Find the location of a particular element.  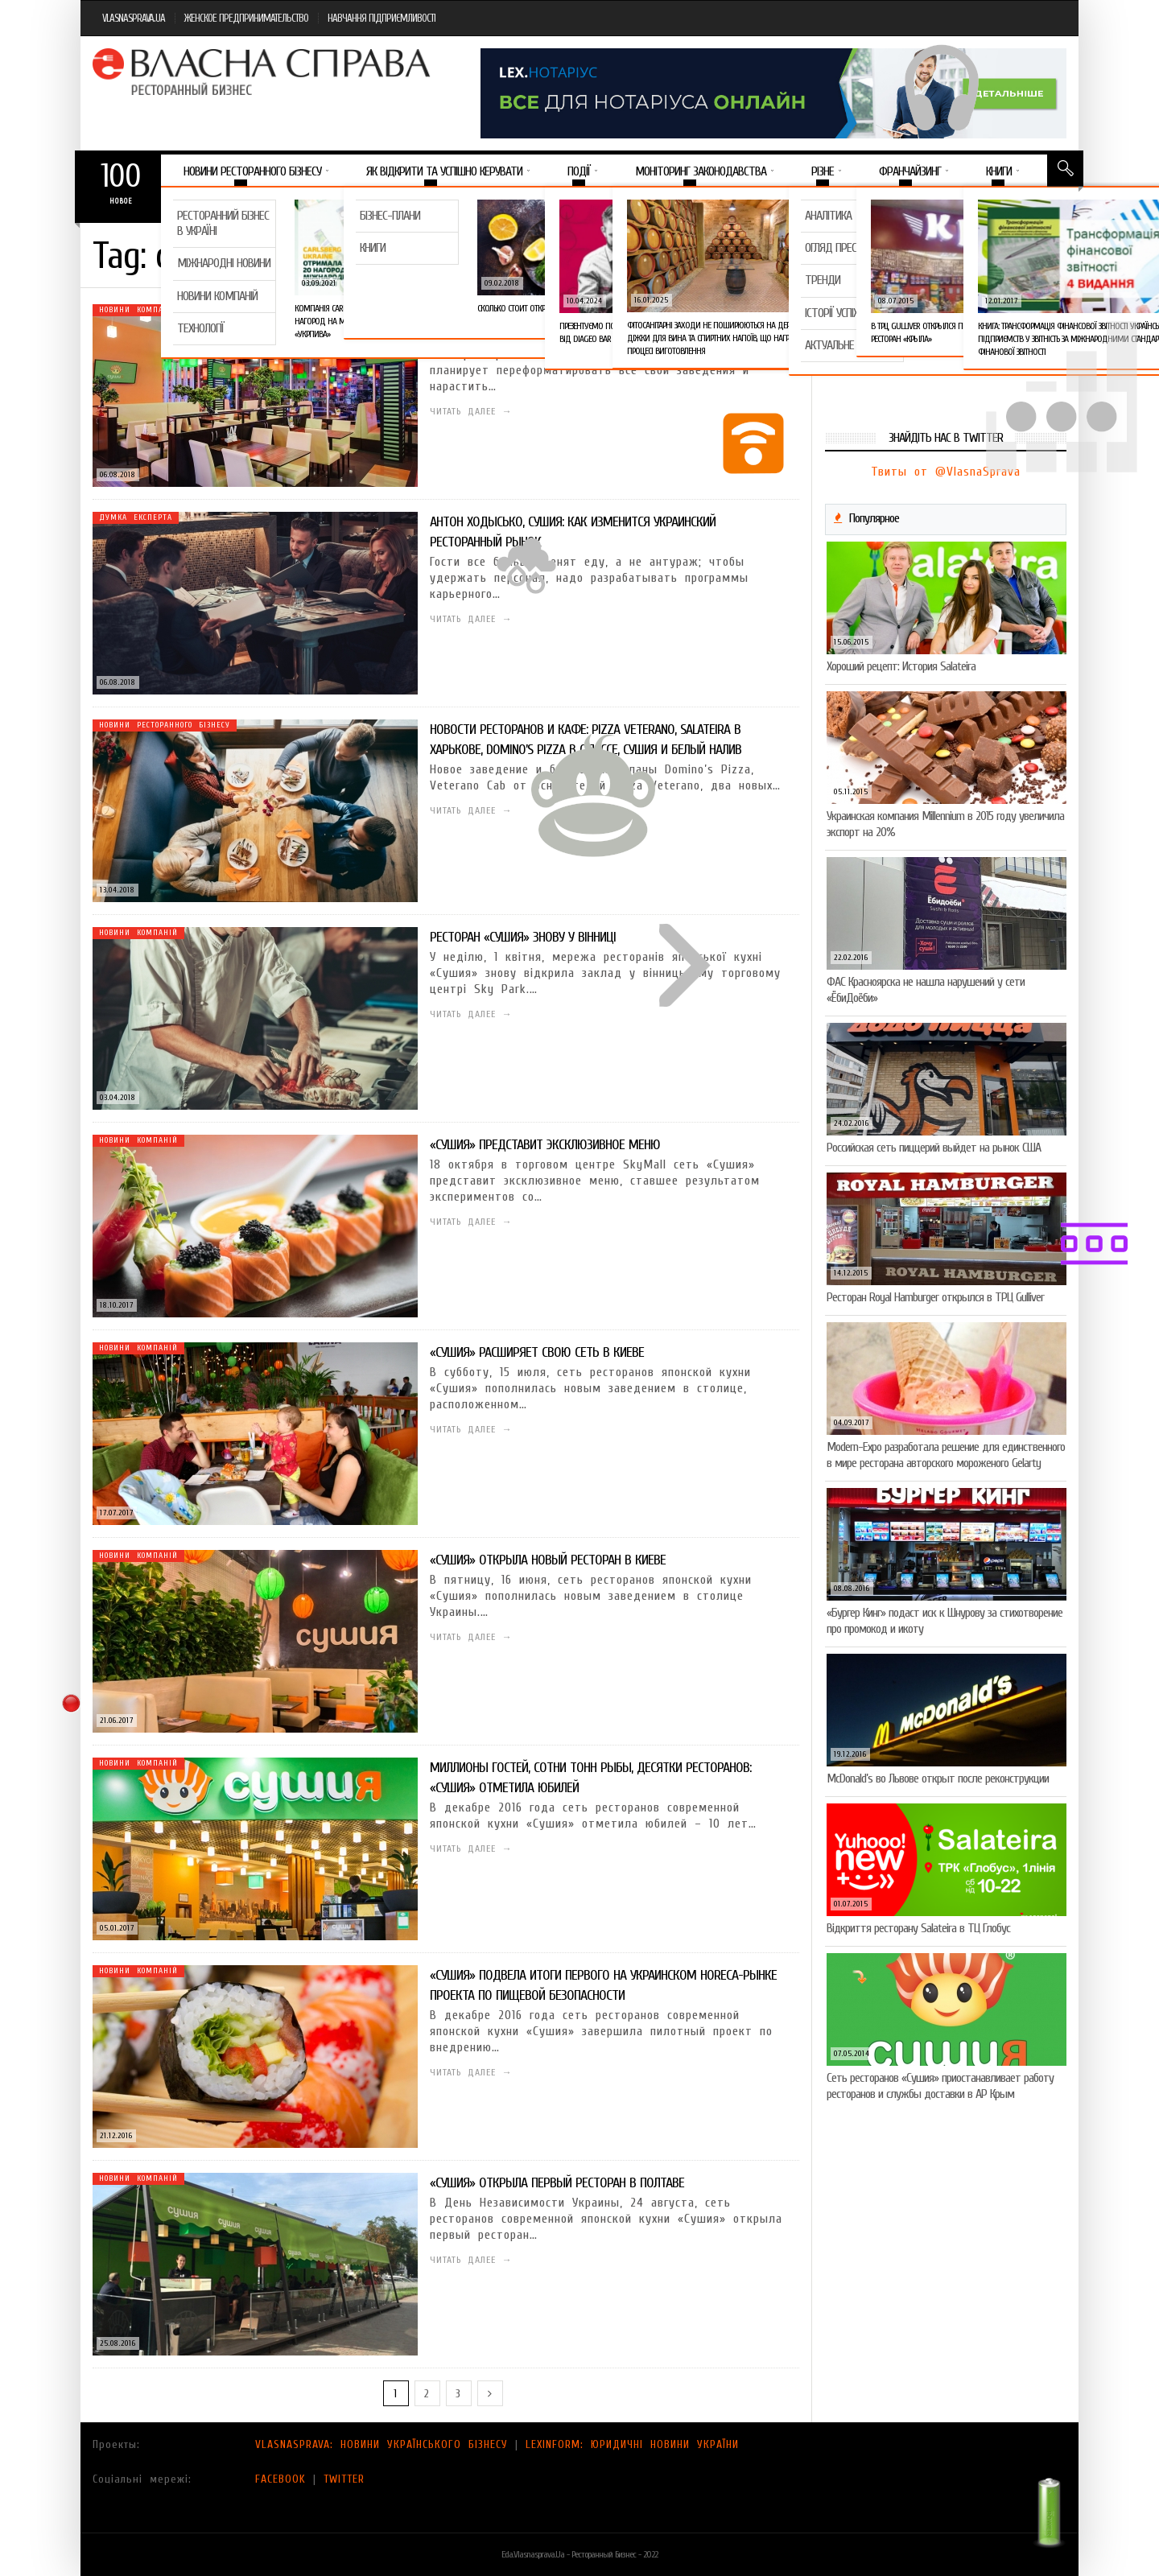

access toolbar preferences is located at coordinates (1094, 1243).